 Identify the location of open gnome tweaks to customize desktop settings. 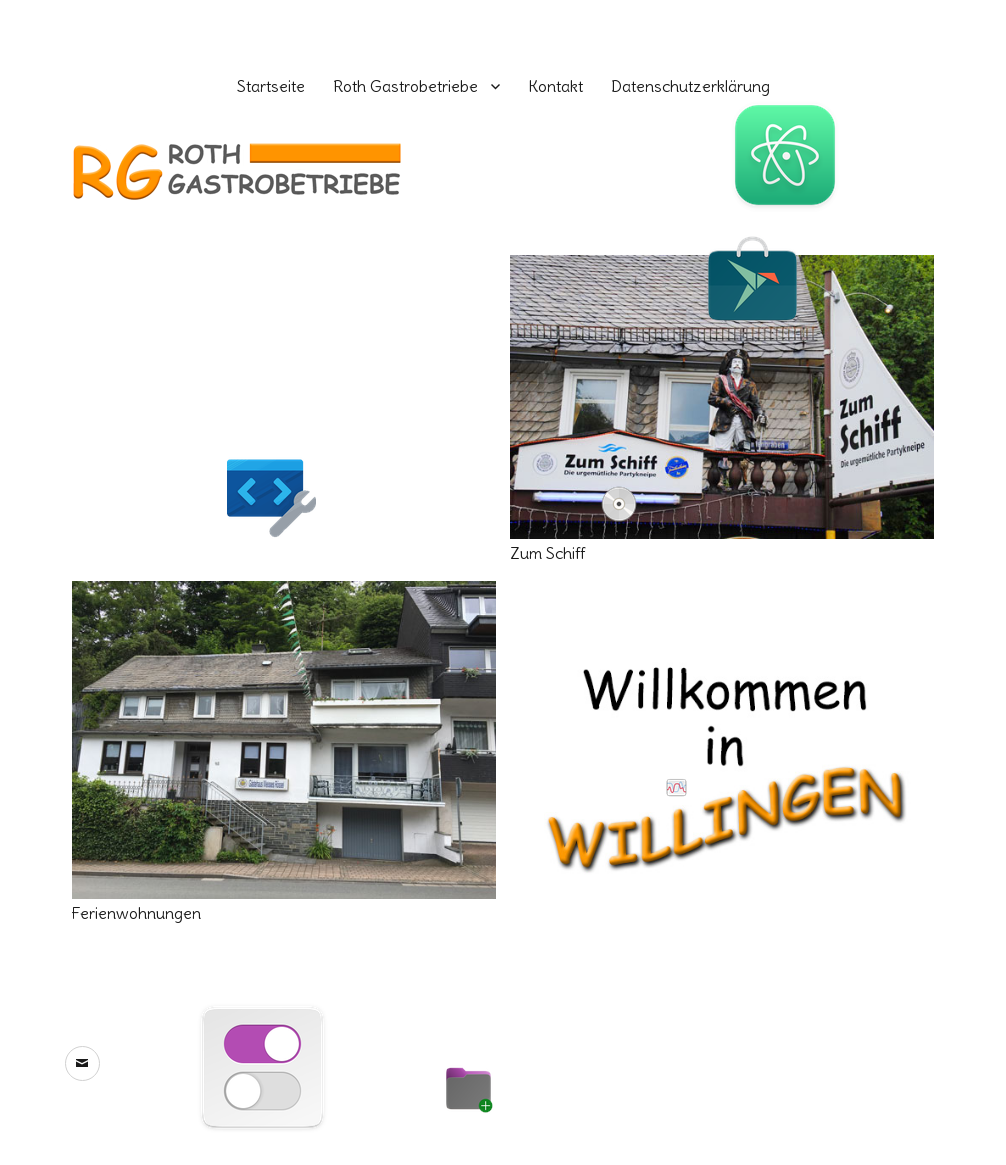
(262, 1067).